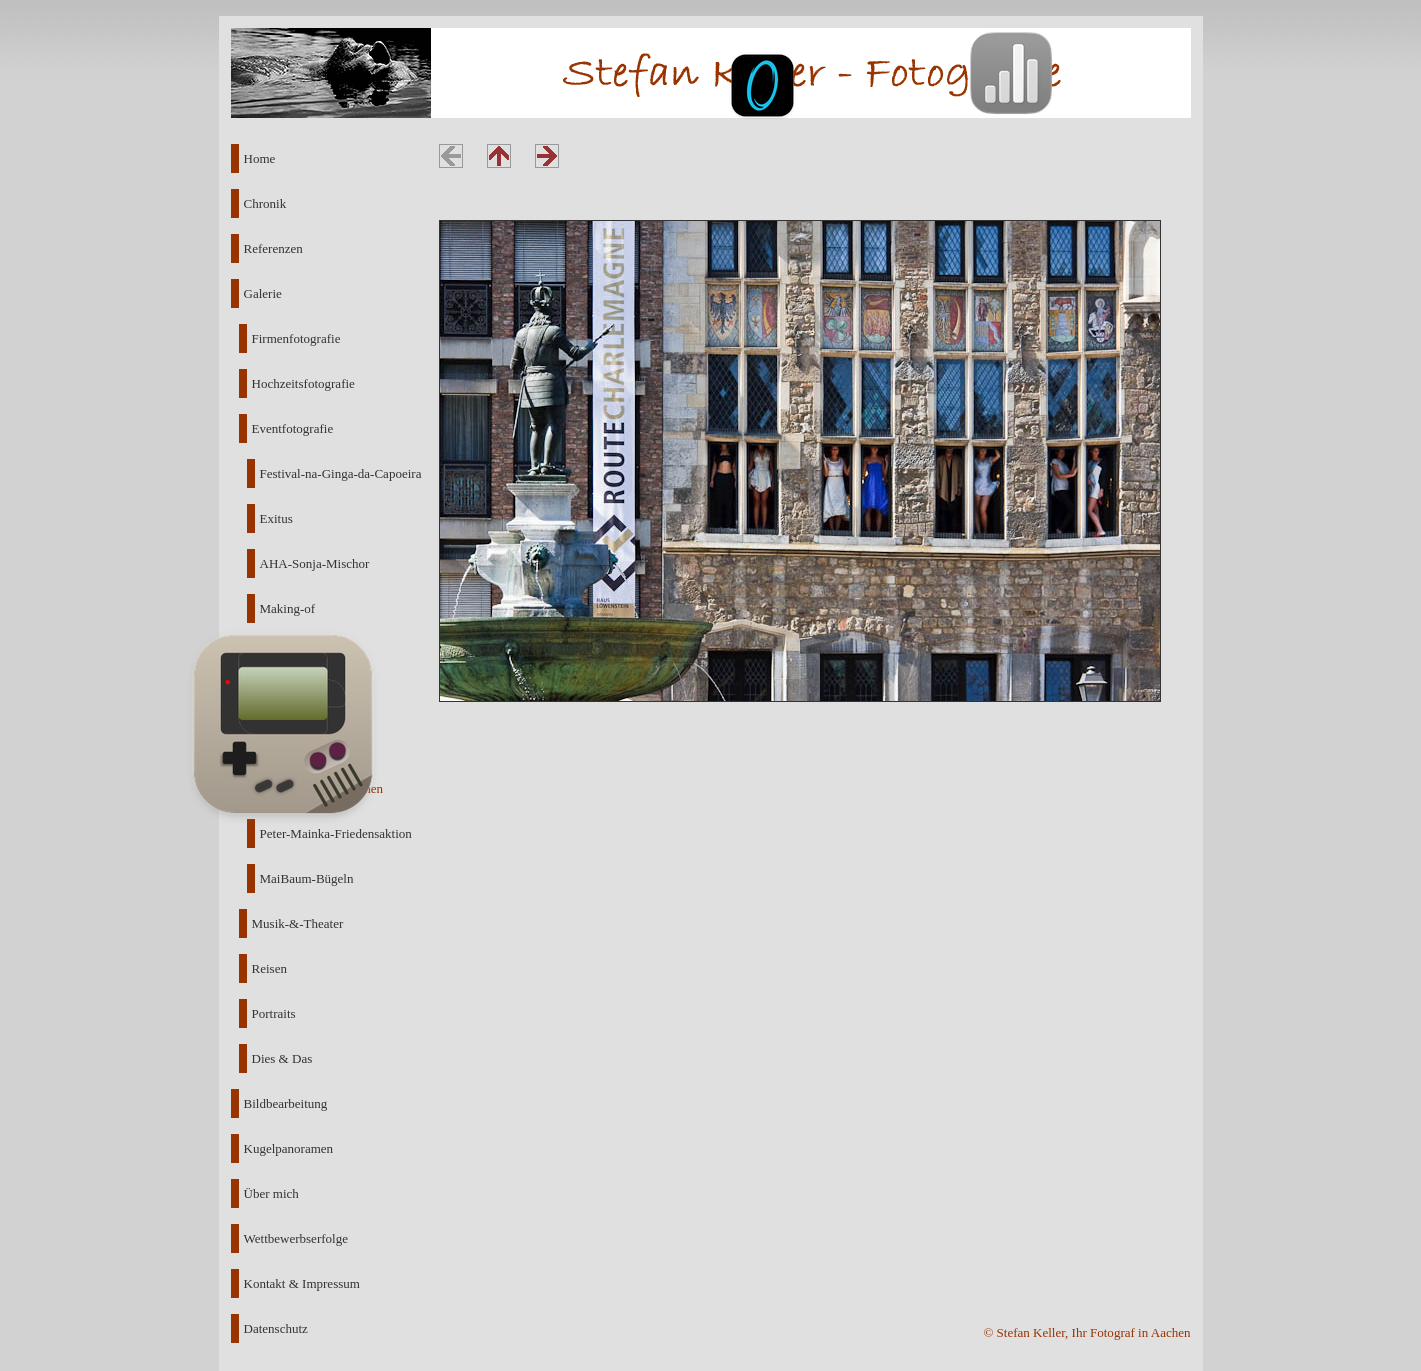  What do you see at coordinates (762, 85) in the screenshot?
I see `open the portal app` at bounding box center [762, 85].